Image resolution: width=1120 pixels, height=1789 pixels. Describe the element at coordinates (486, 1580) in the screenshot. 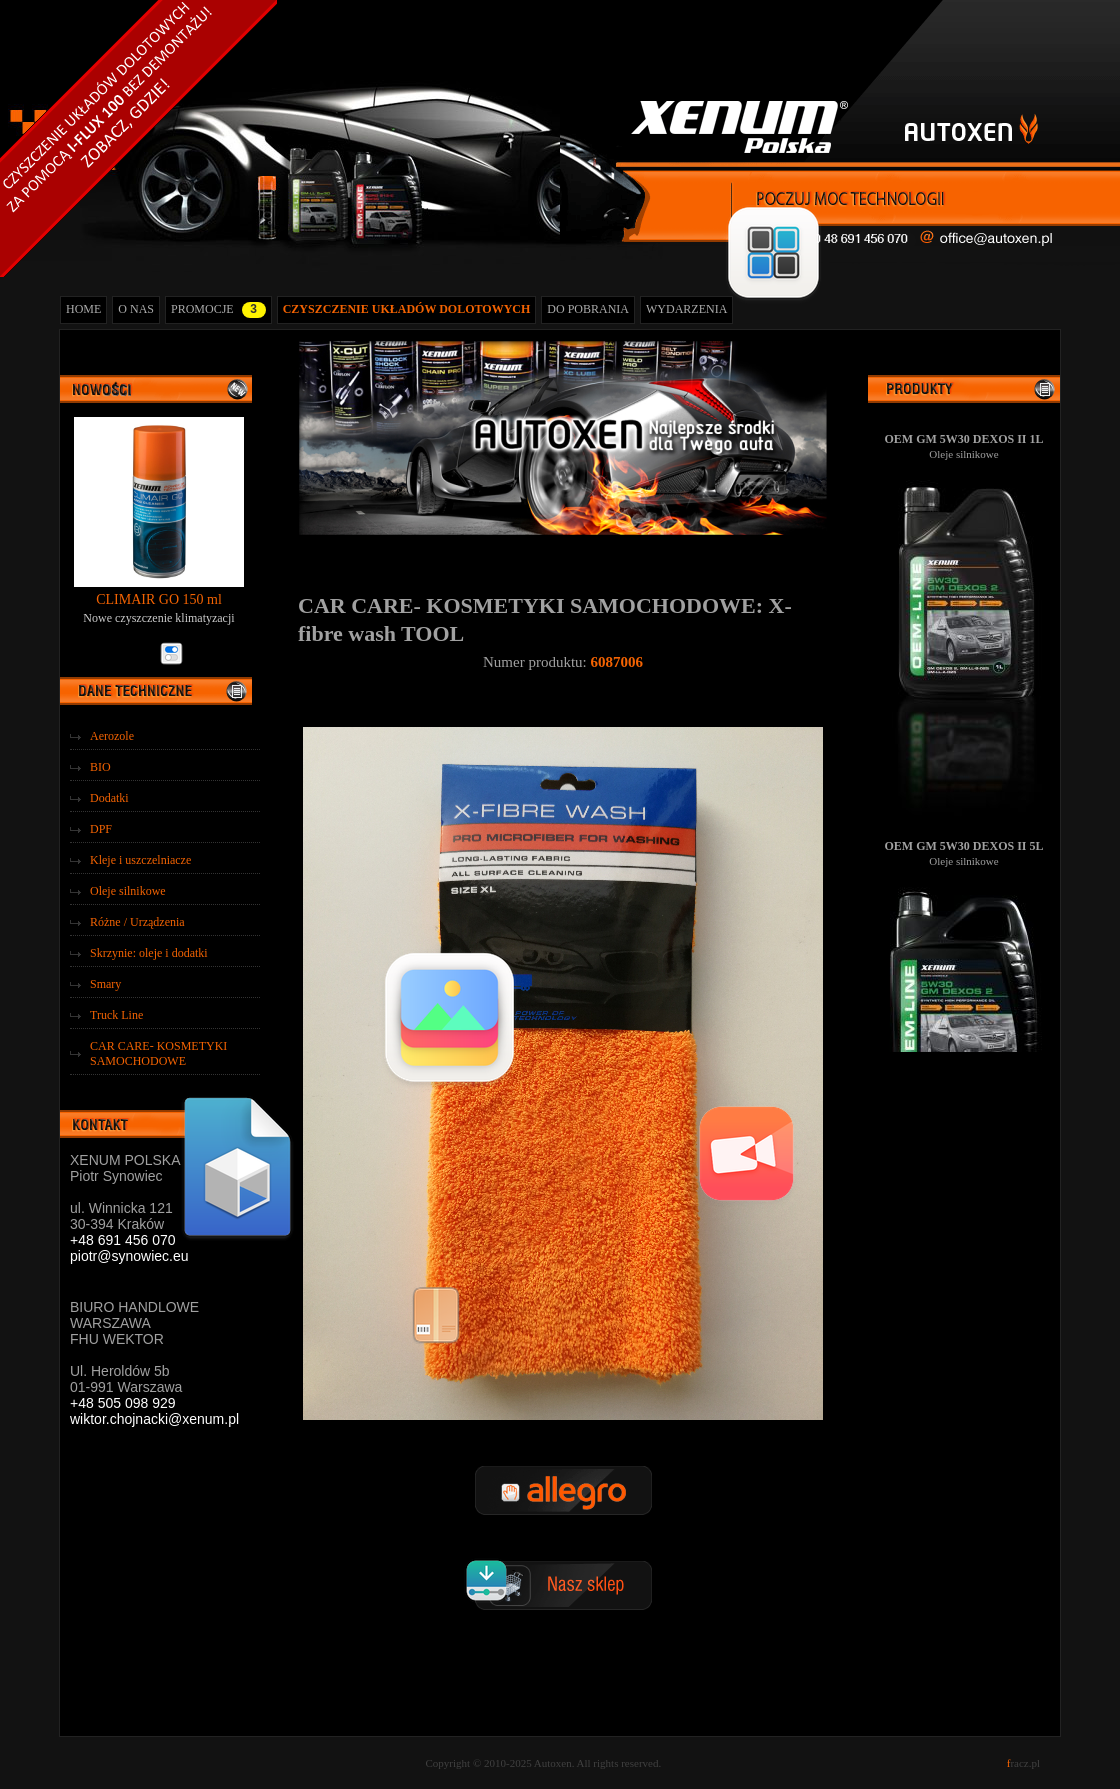

I see `open the ubiquity installer application` at that location.